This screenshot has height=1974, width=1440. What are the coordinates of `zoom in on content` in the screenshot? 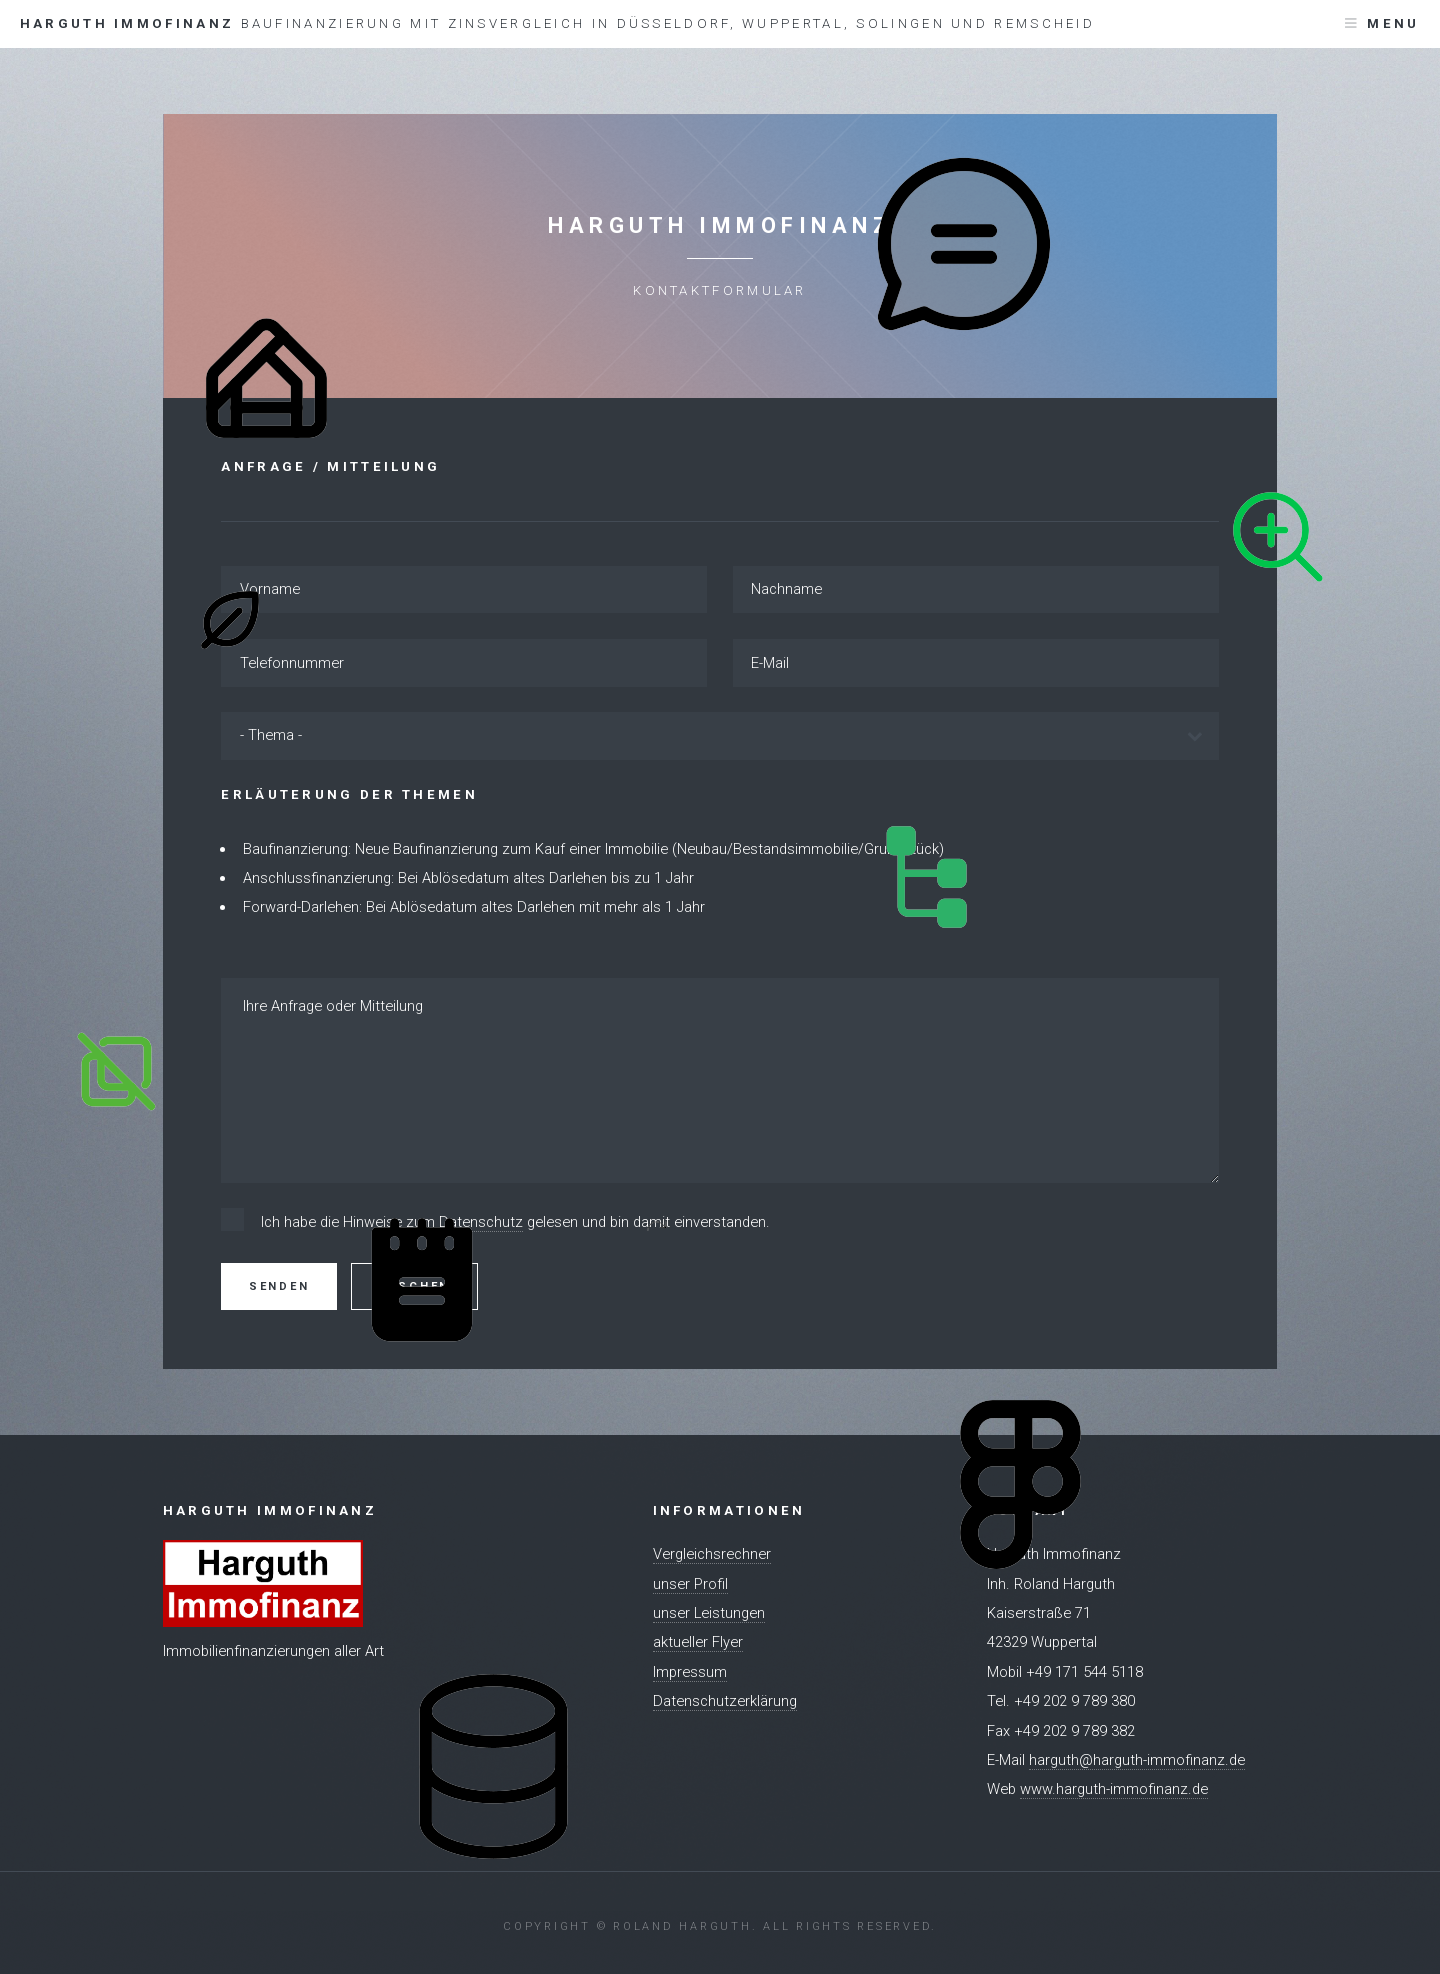 It's located at (1278, 537).